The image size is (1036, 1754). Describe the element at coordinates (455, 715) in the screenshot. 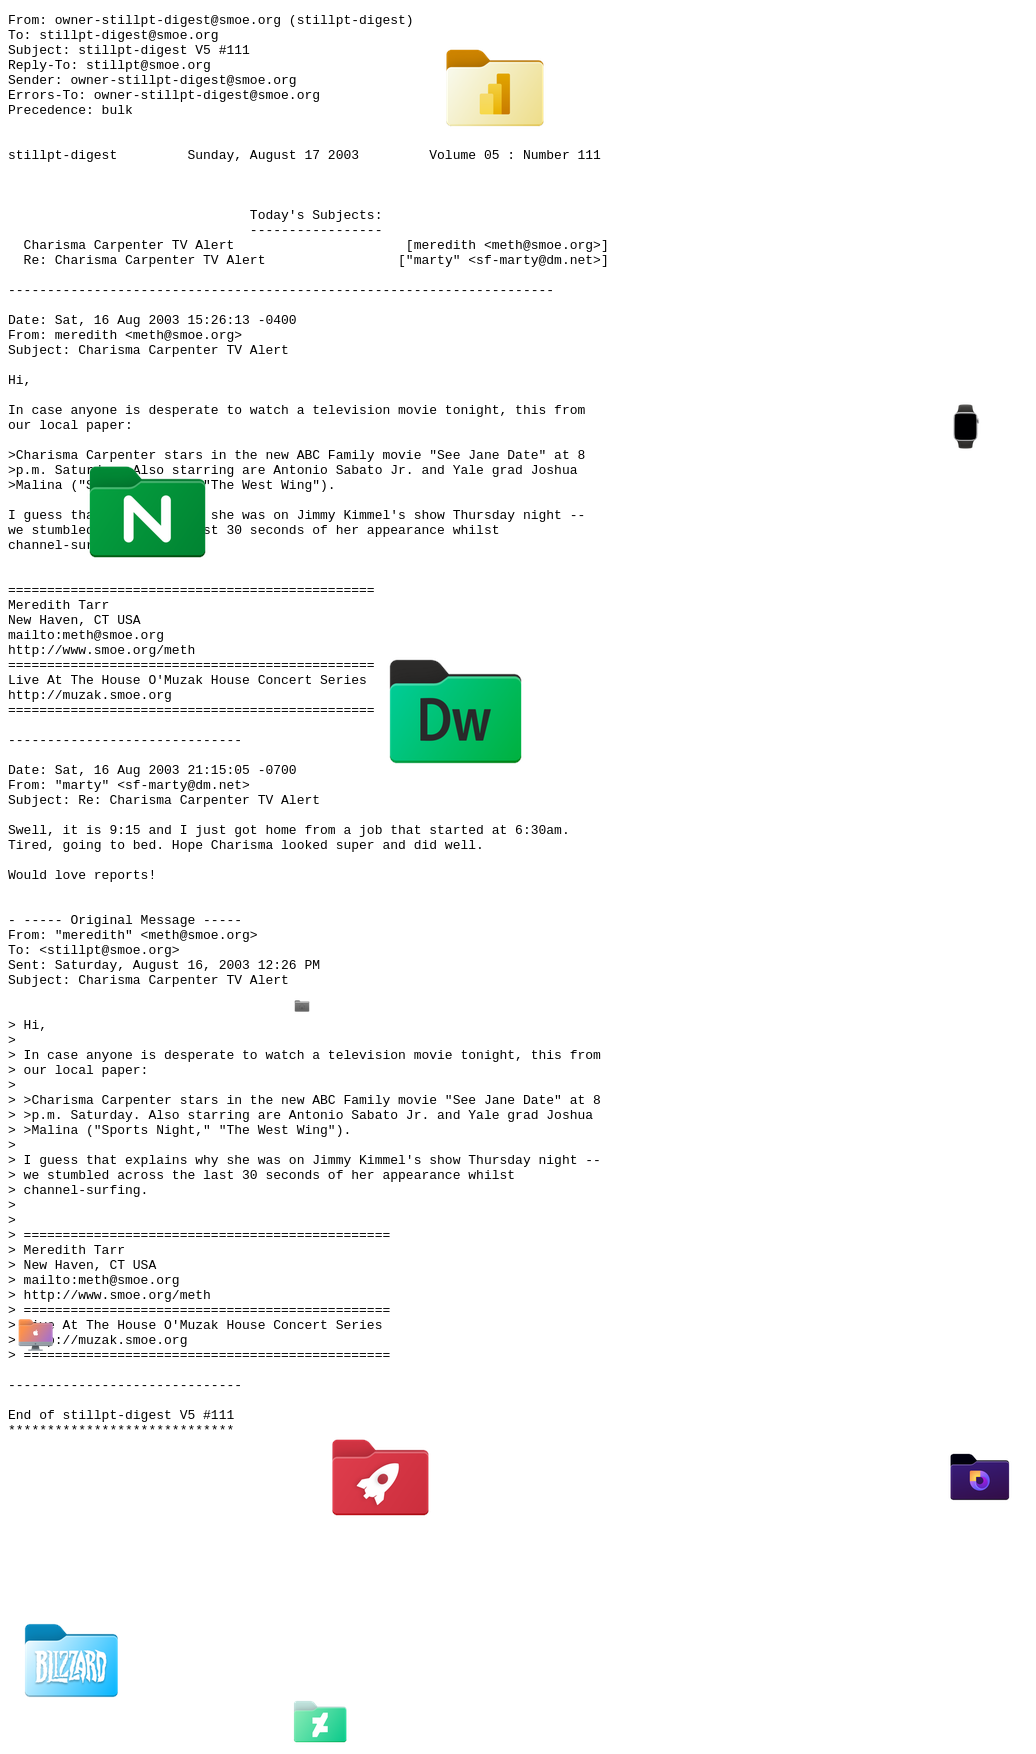

I see `folder containing Adobe Dreamweaver project files` at that location.